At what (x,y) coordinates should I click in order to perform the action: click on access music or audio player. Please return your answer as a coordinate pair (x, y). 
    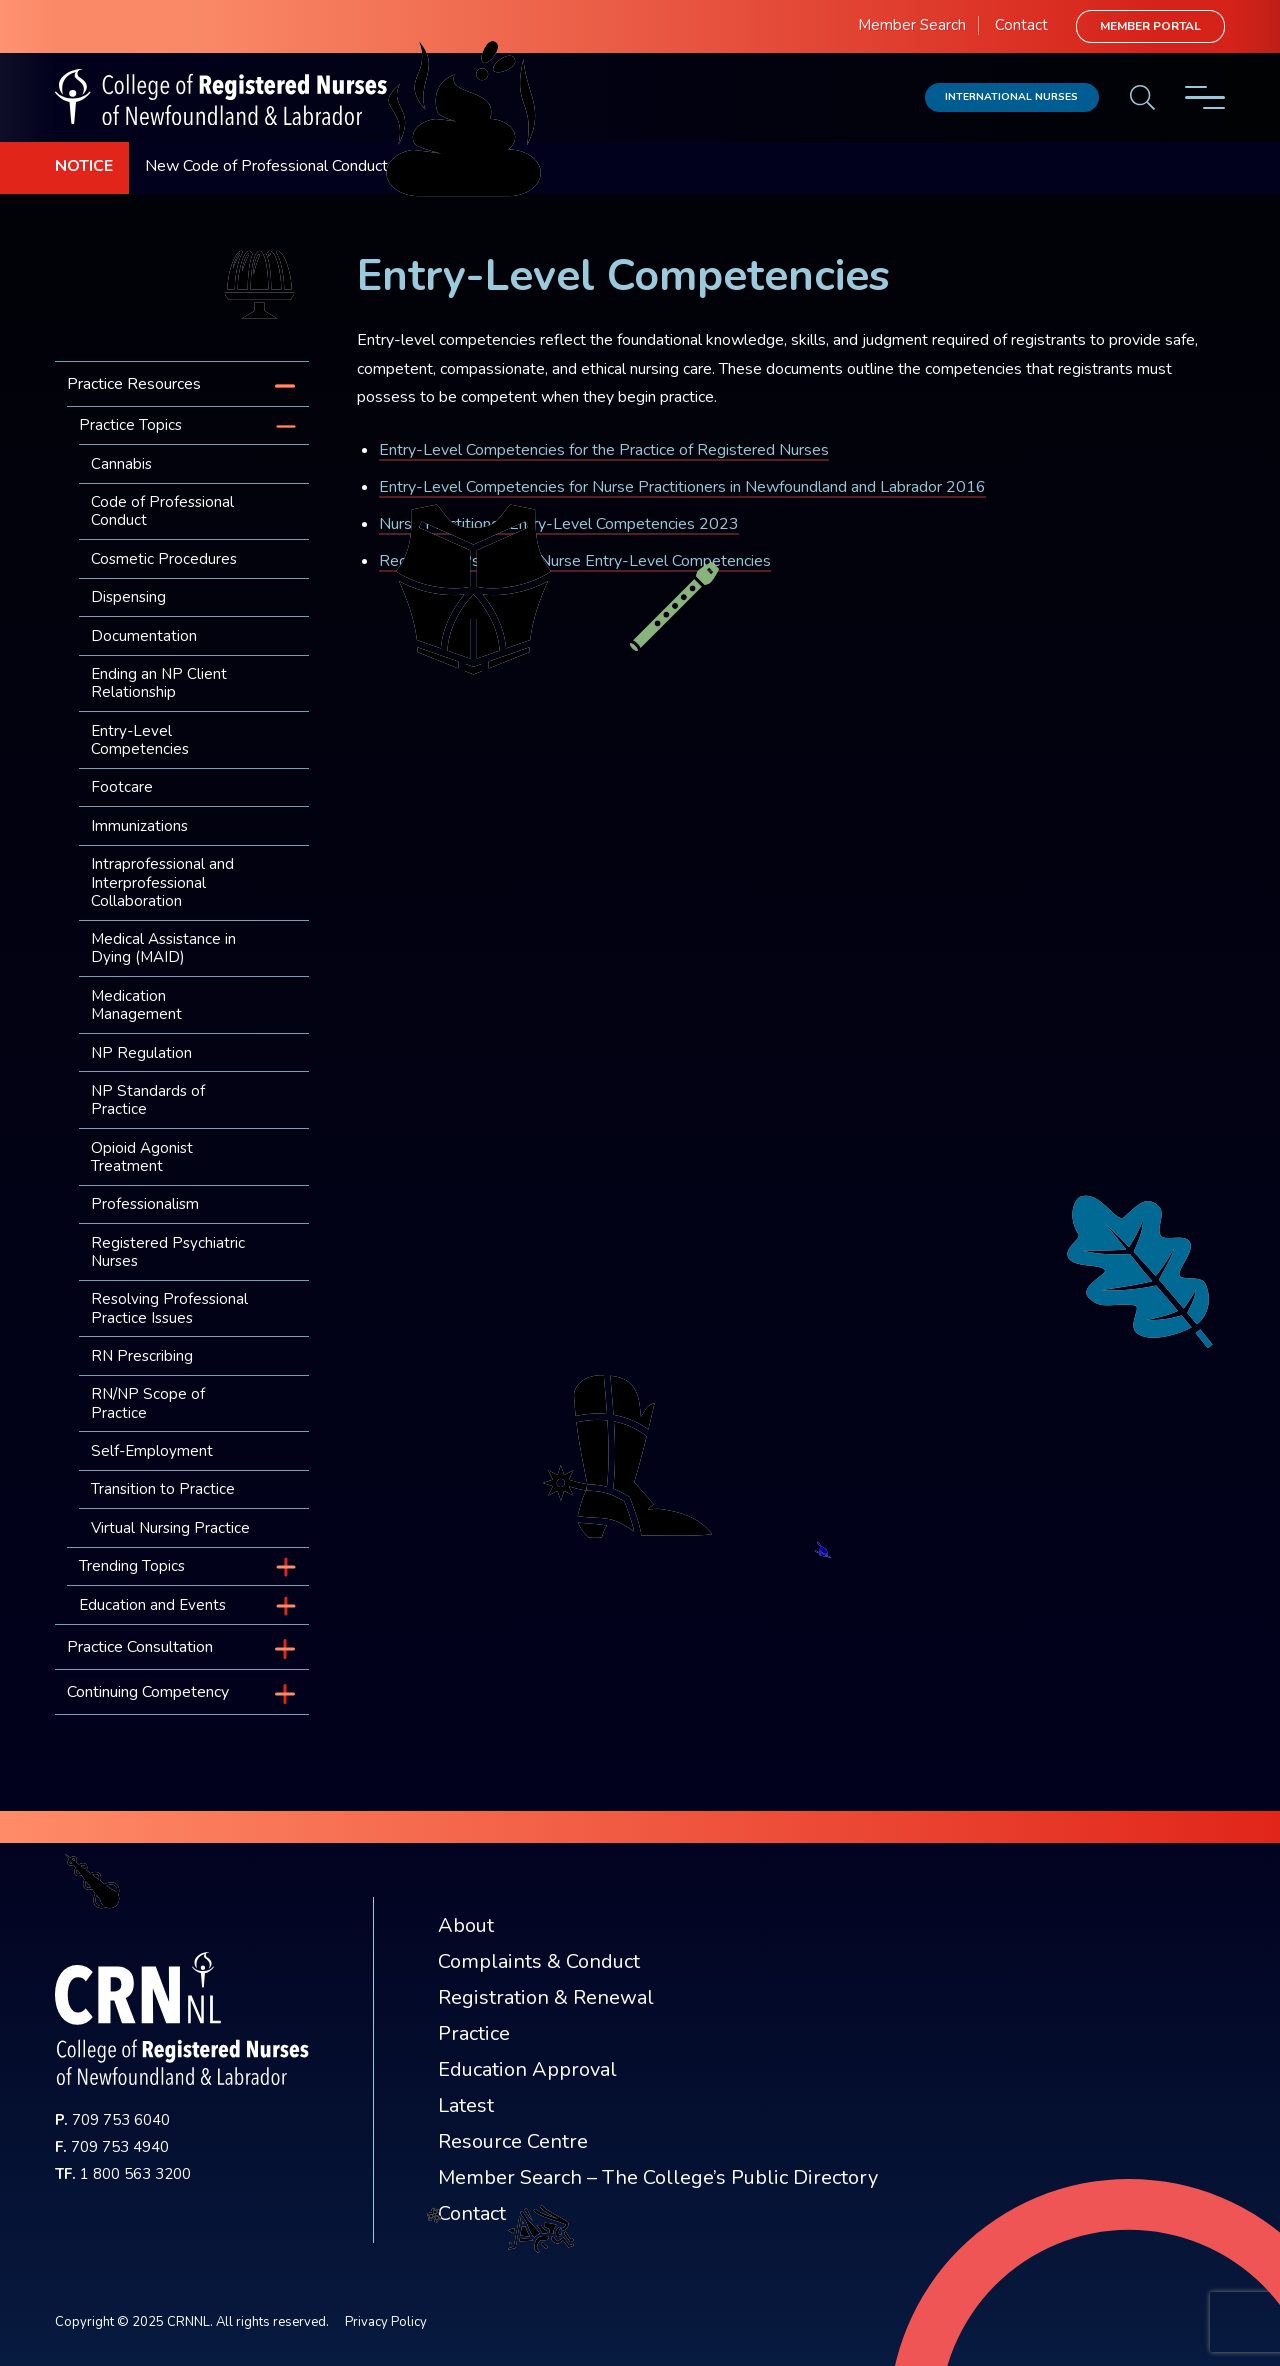
    Looking at the image, I should click on (674, 606).